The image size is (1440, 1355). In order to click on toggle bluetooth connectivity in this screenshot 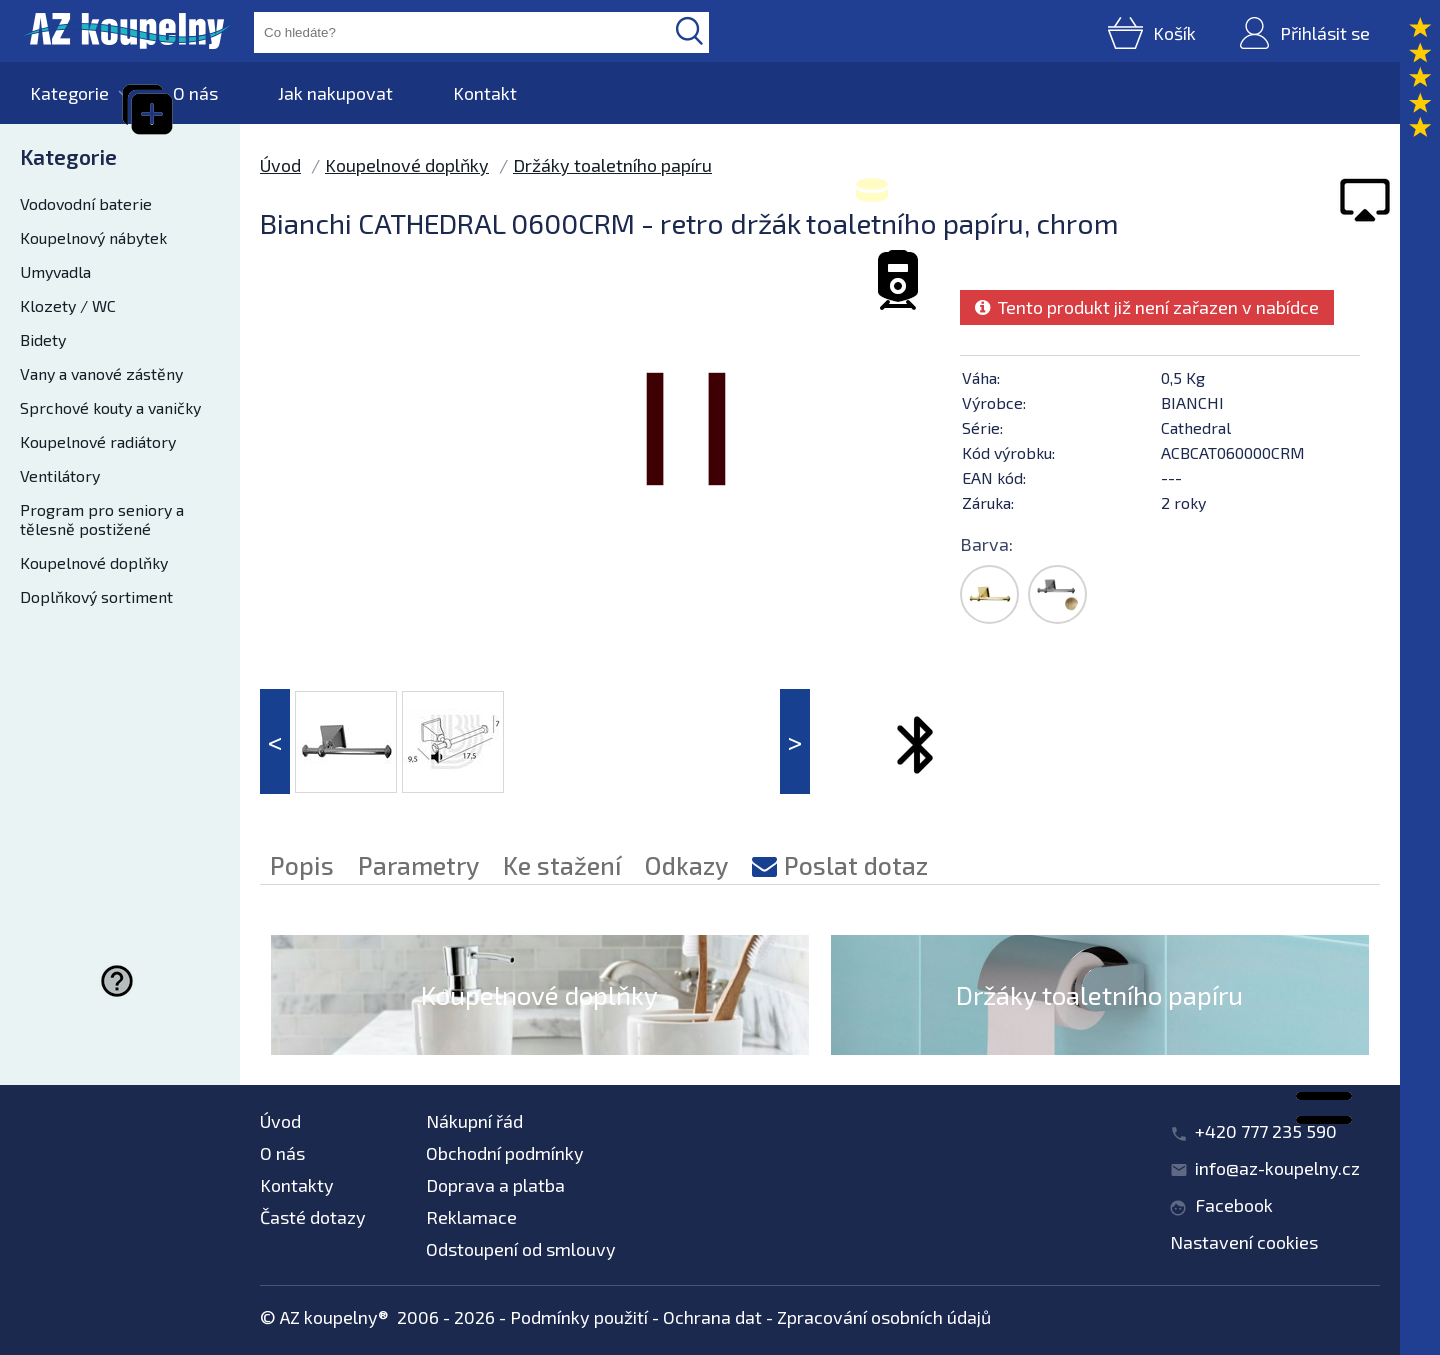, I will do `click(917, 745)`.